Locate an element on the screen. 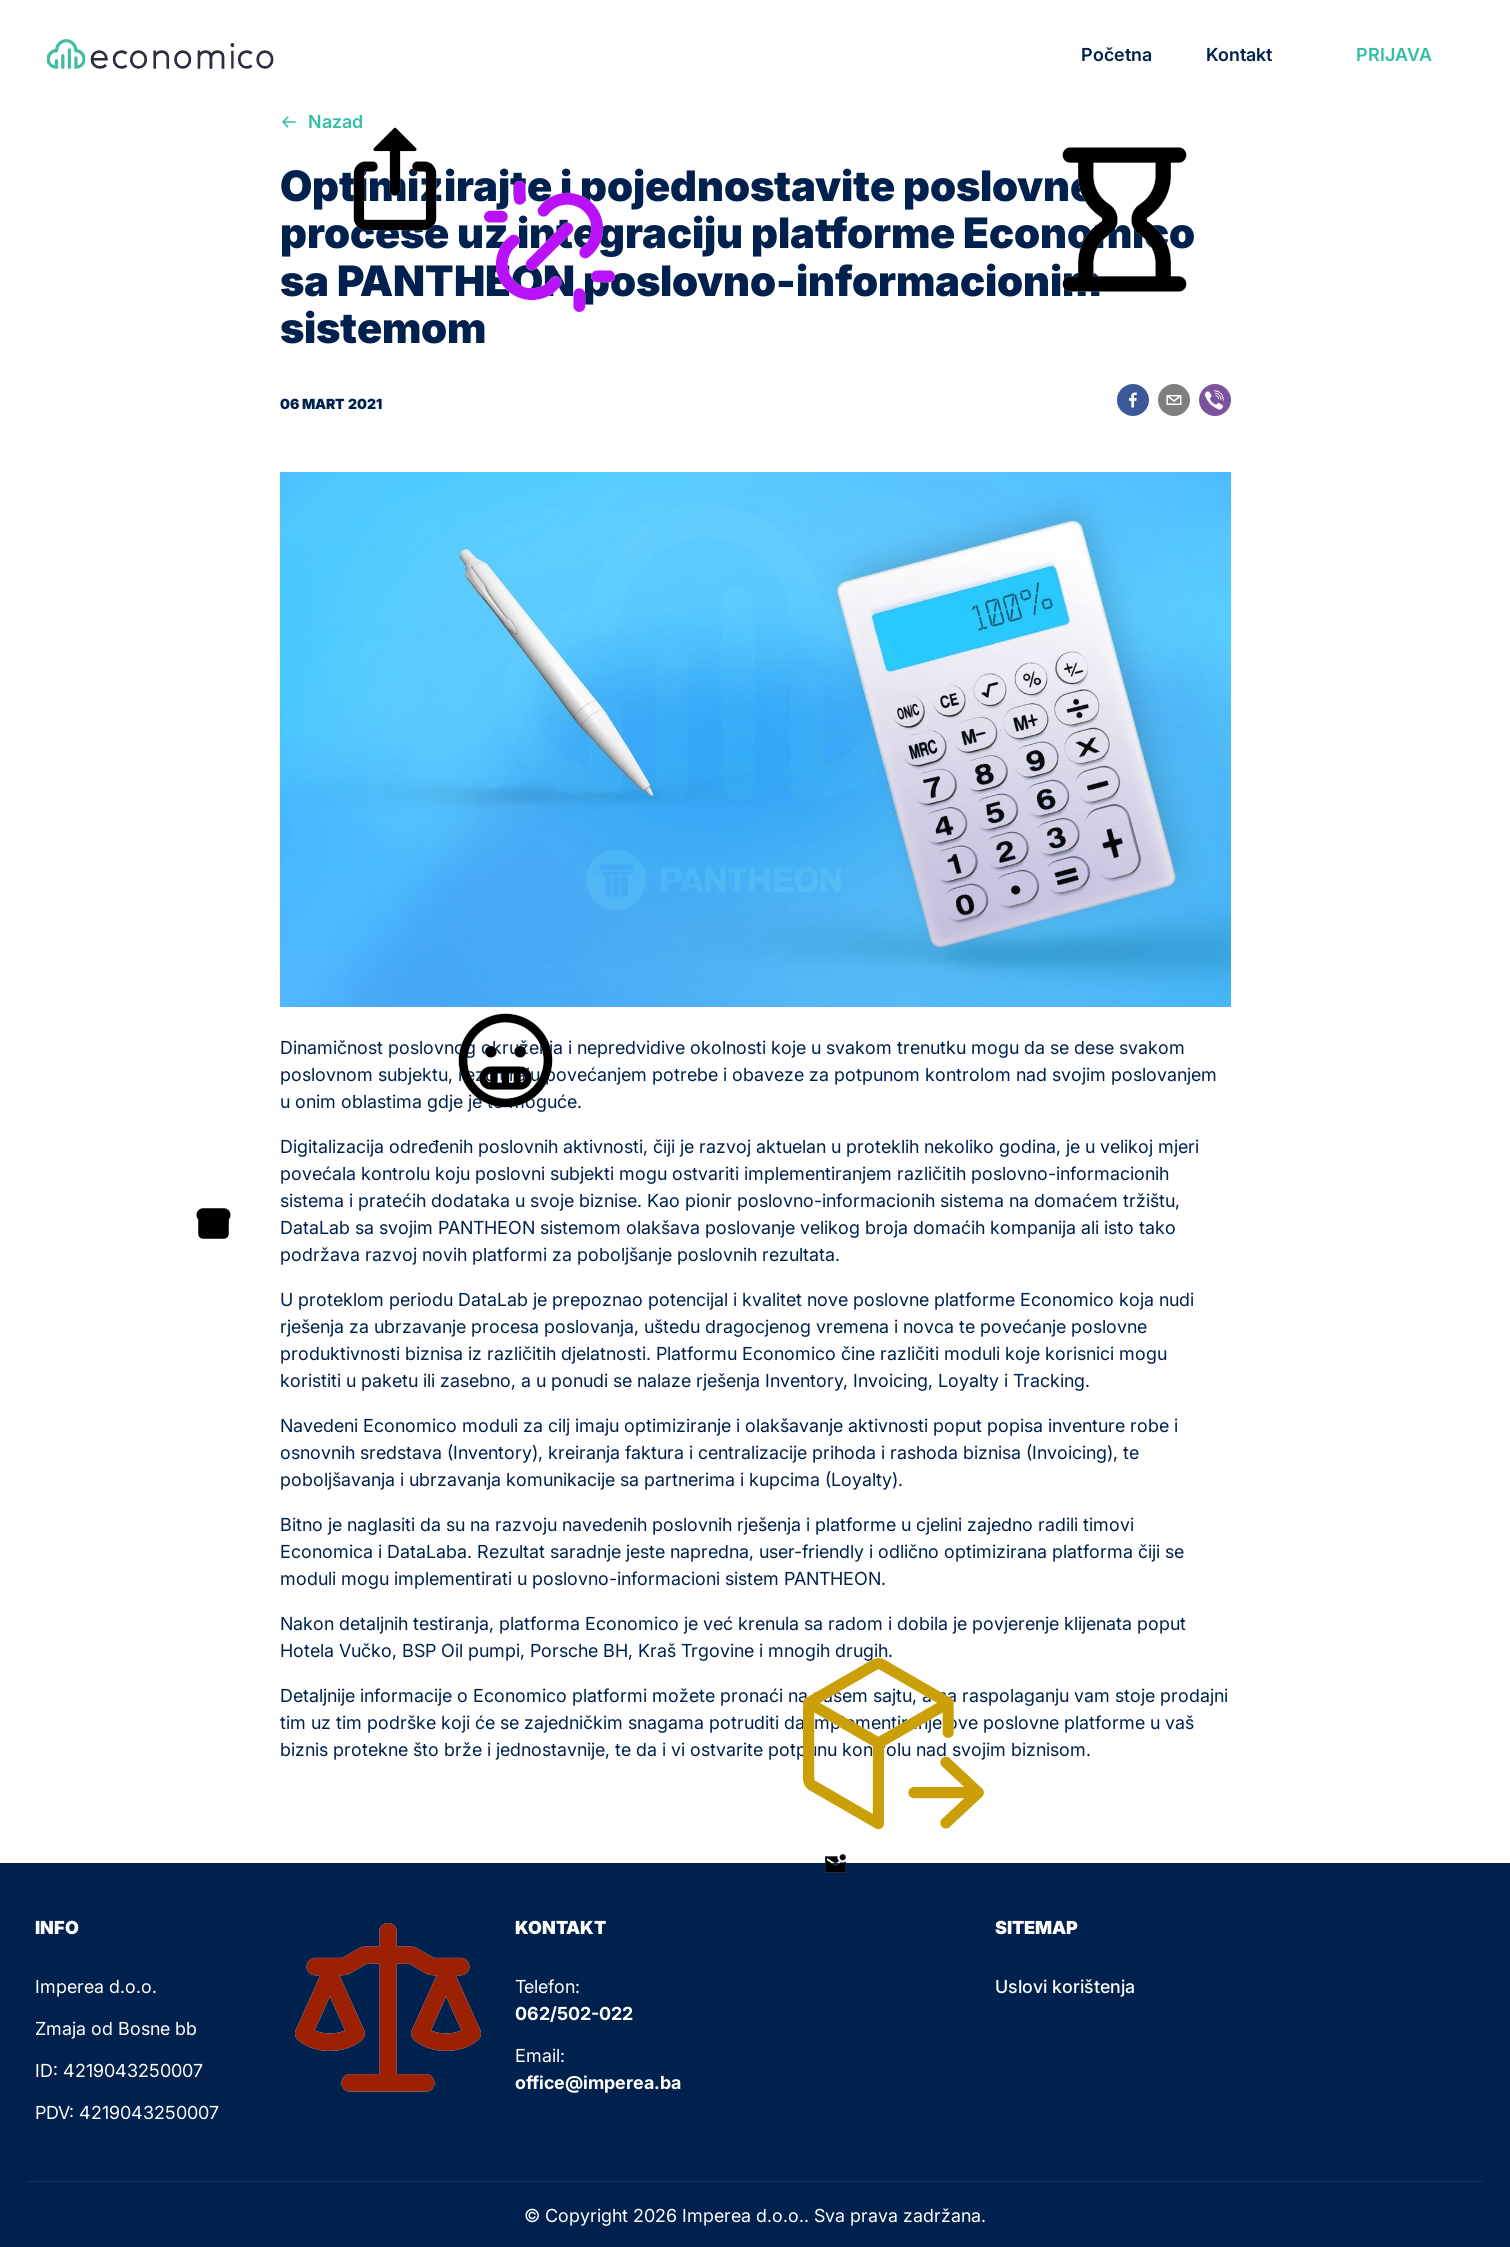 This screenshot has height=2247, width=1510. share this content is located at coordinates (395, 182).